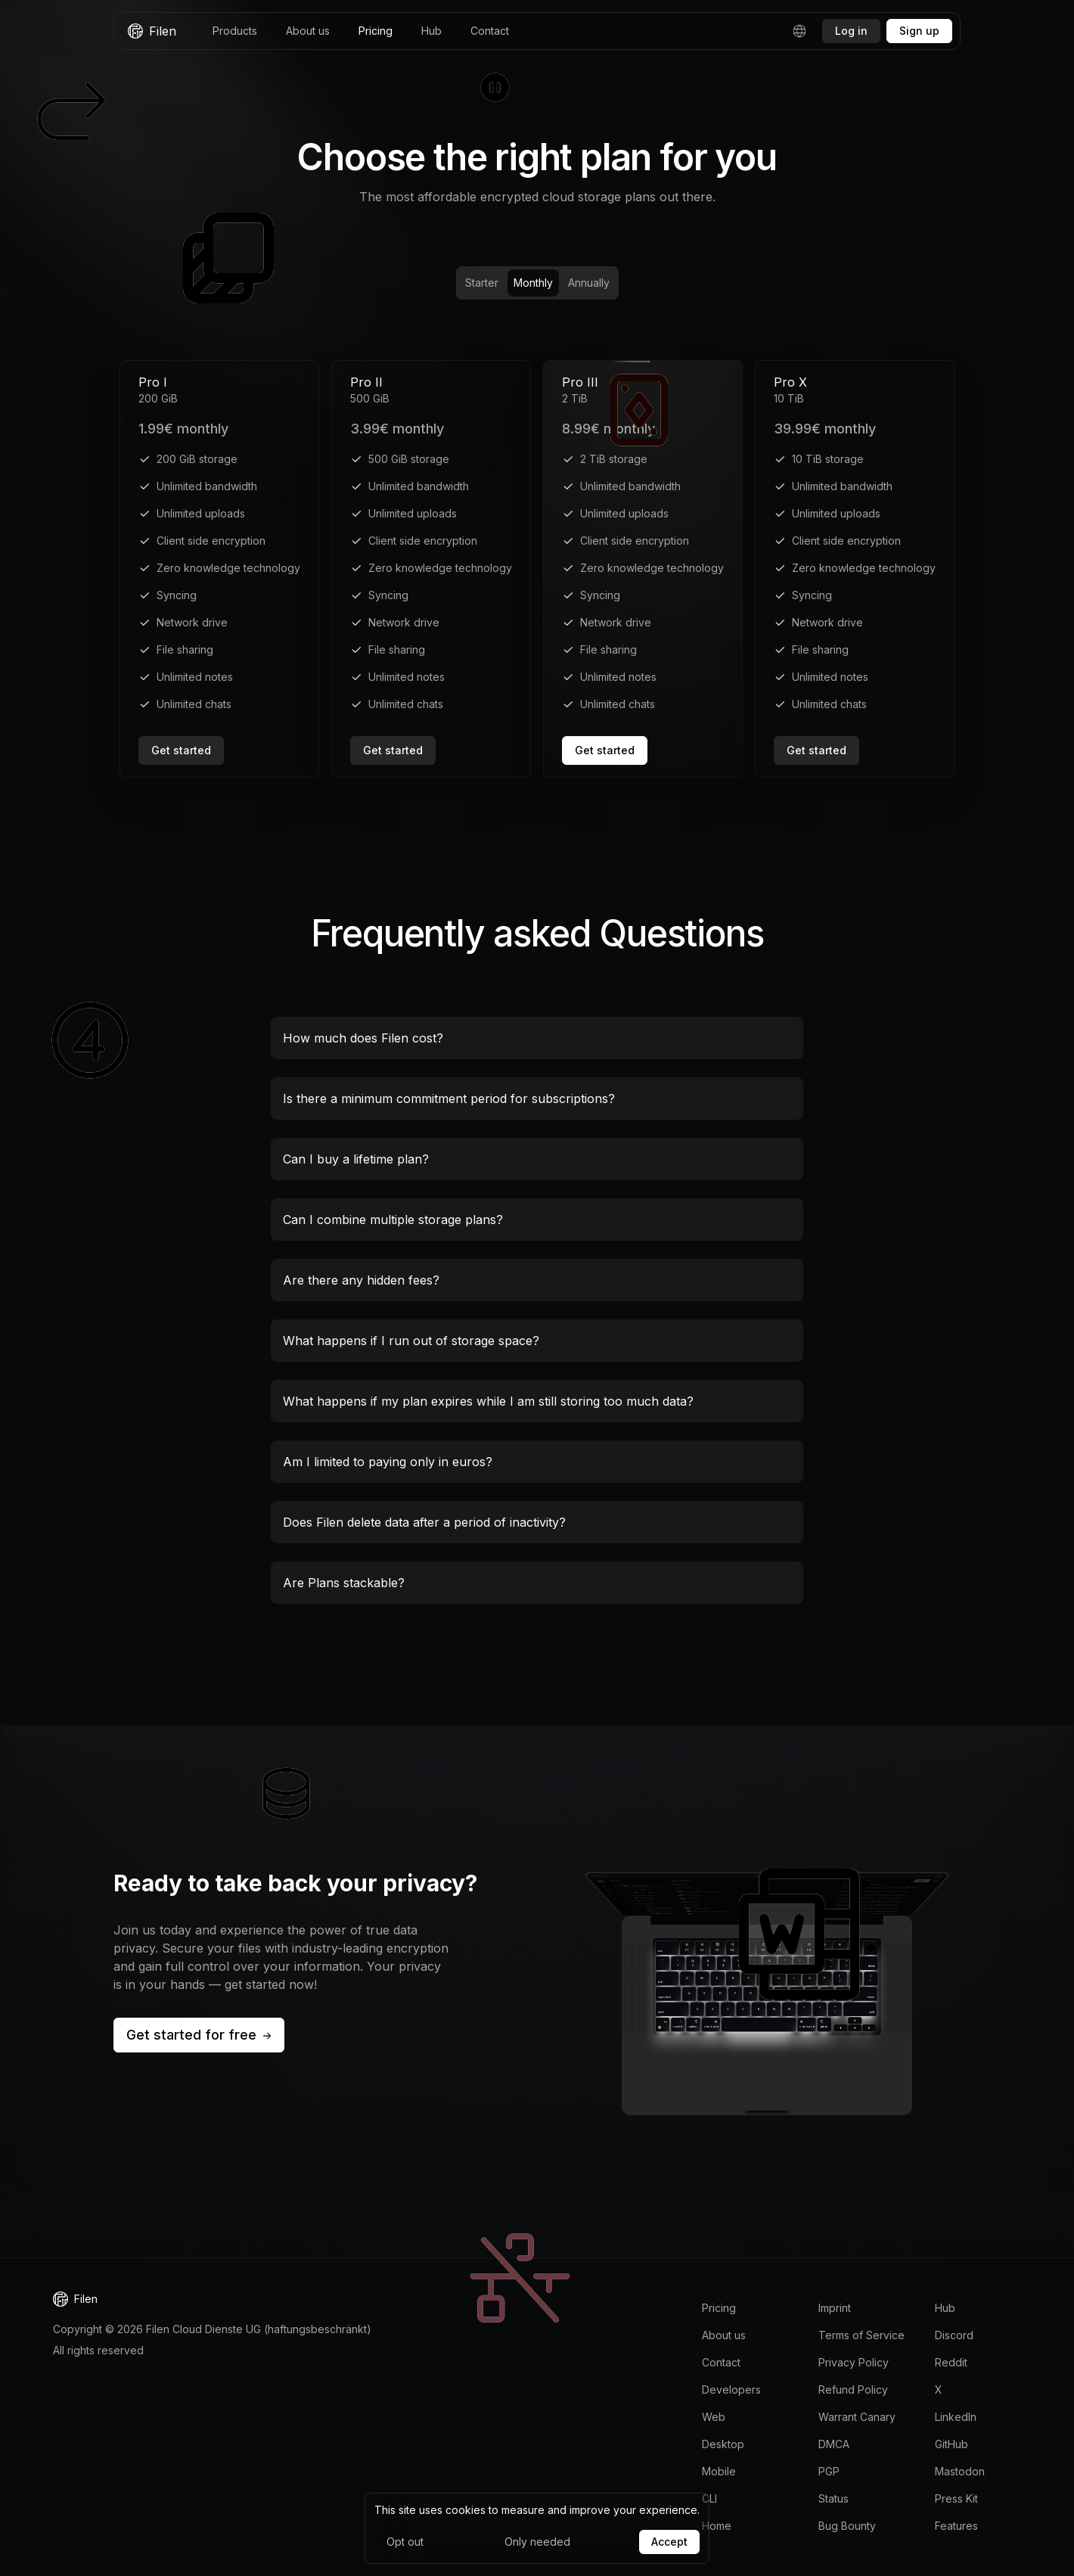  I want to click on open microsoft word, so click(804, 1934).